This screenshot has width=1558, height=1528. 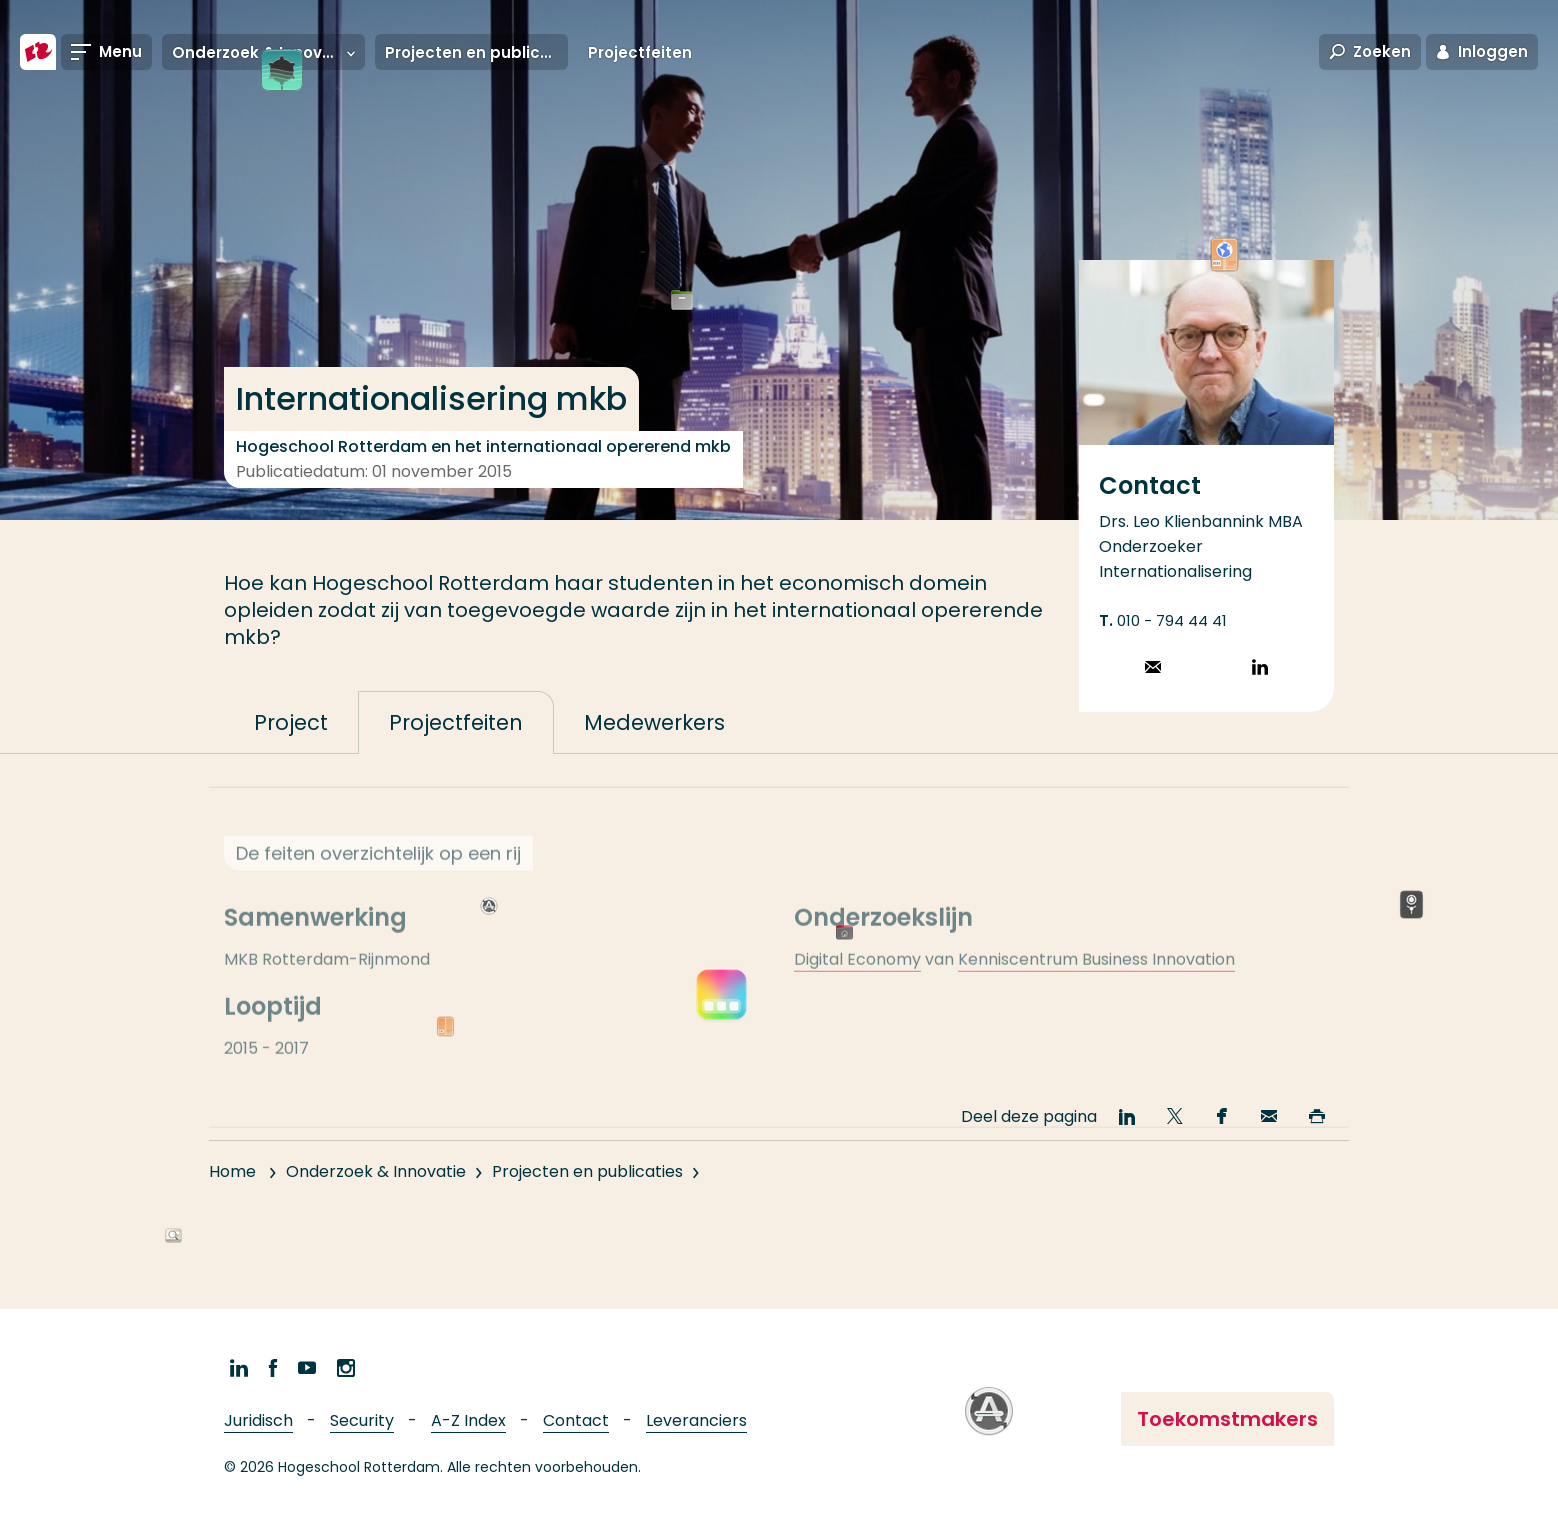 I want to click on launch the GNOME Mines game, so click(x=282, y=70).